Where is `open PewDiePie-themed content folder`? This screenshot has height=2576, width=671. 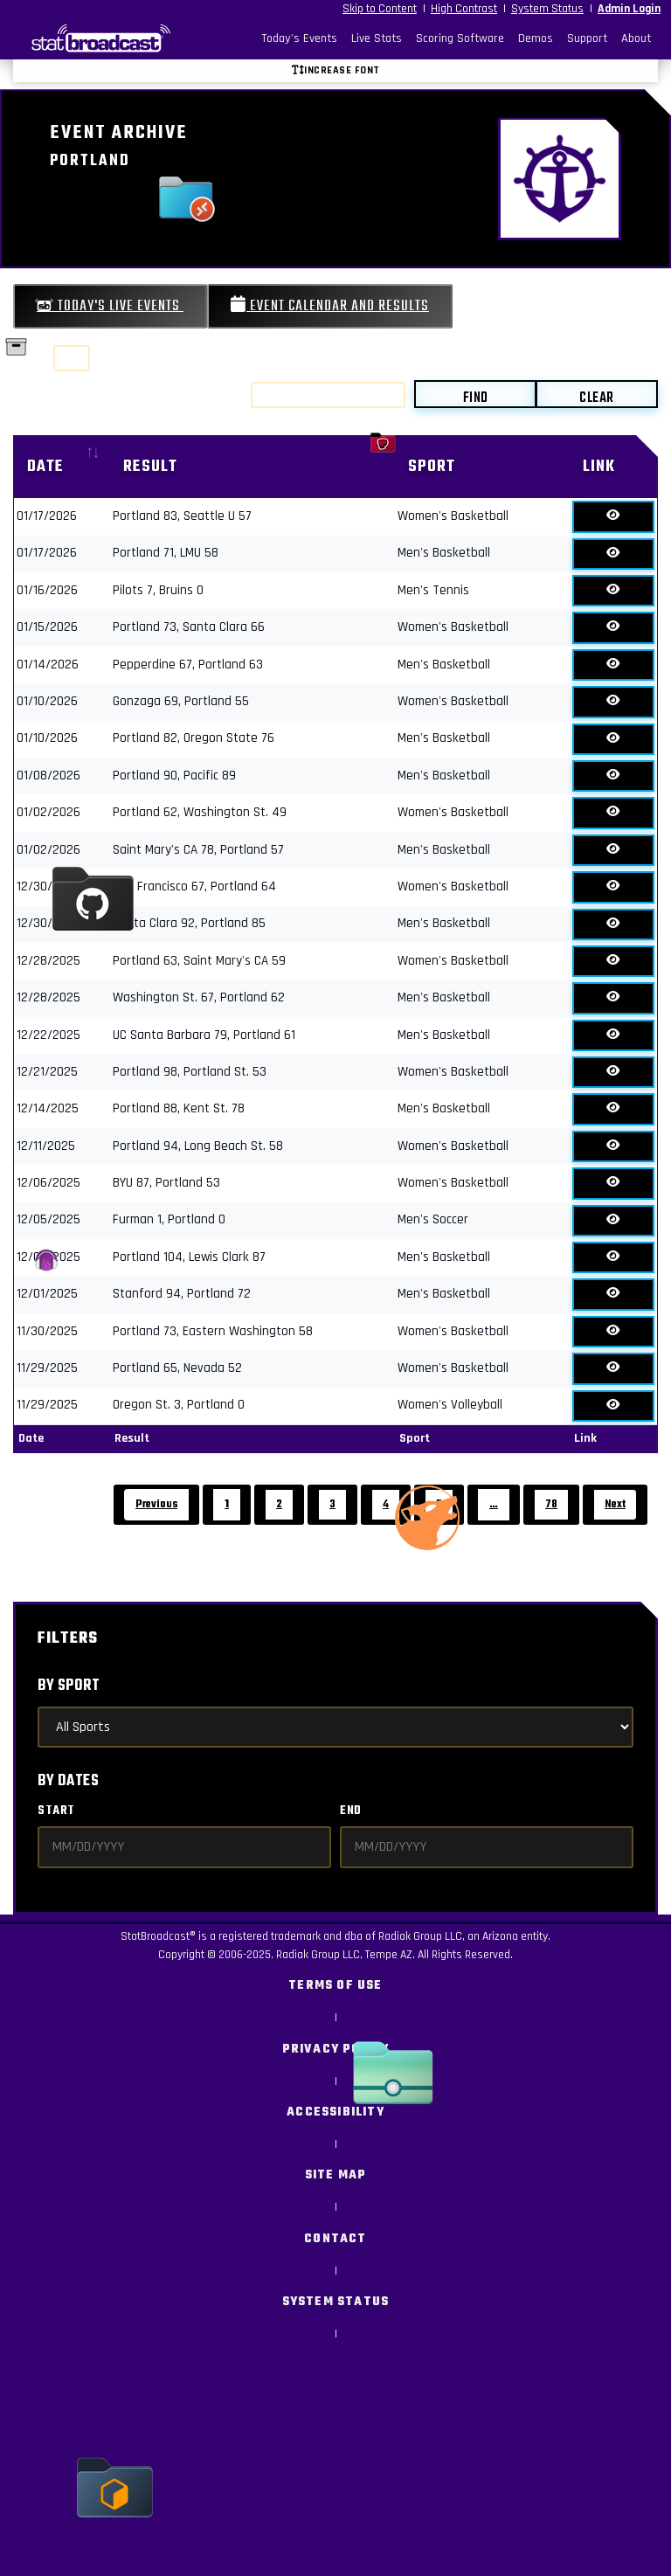 open PewDiePie-themed content folder is located at coordinates (383, 443).